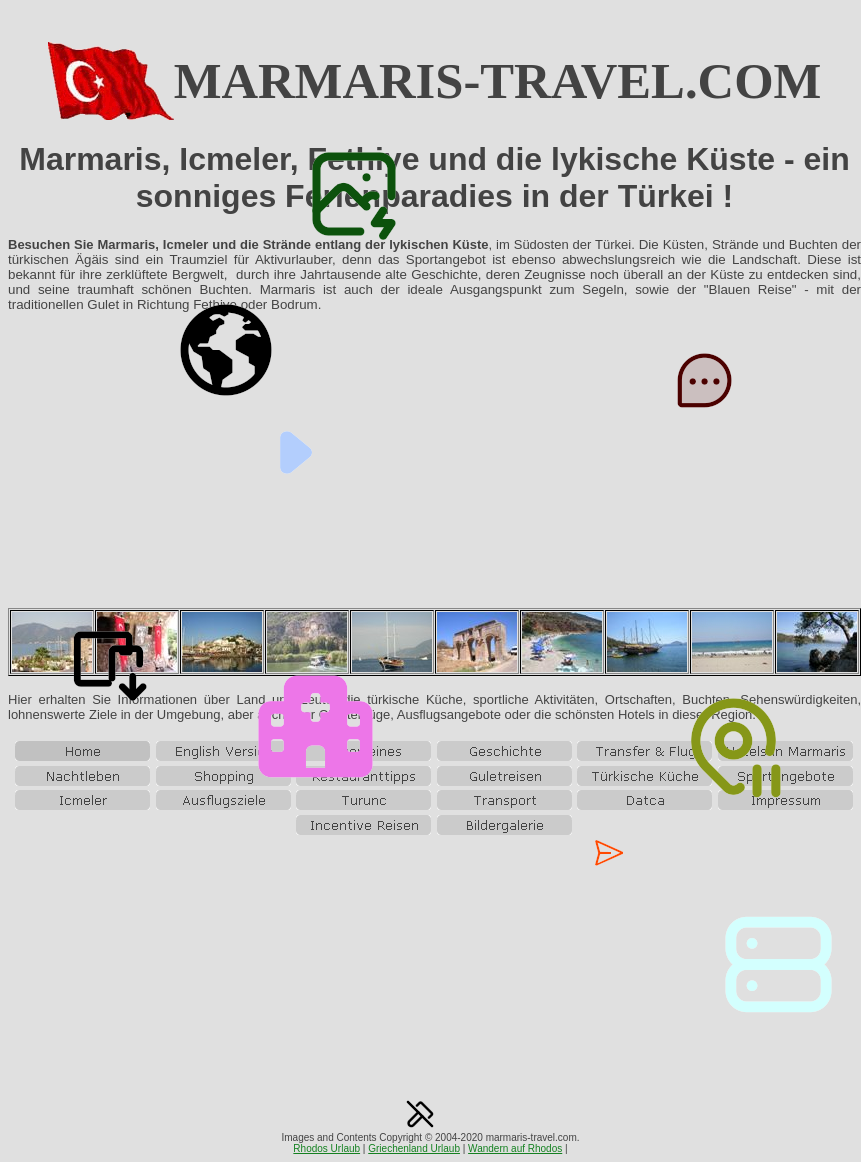 The width and height of the screenshot is (861, 1162). I want to click on switch to global or worldwide view, so click(226, 350).